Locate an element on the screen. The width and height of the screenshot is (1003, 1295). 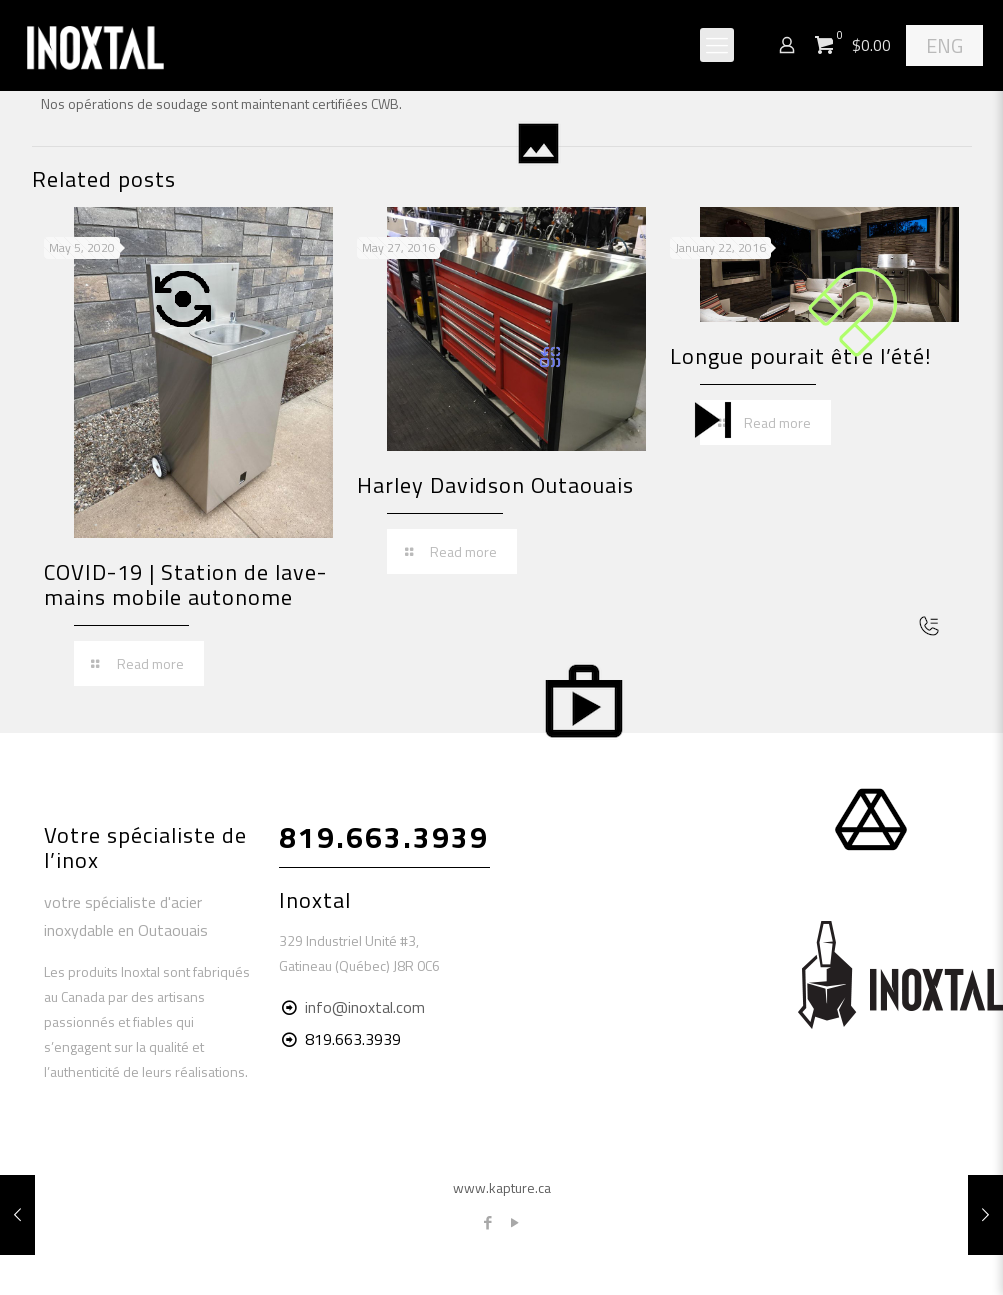
open Google Drive is located at coordinates (871, 822).